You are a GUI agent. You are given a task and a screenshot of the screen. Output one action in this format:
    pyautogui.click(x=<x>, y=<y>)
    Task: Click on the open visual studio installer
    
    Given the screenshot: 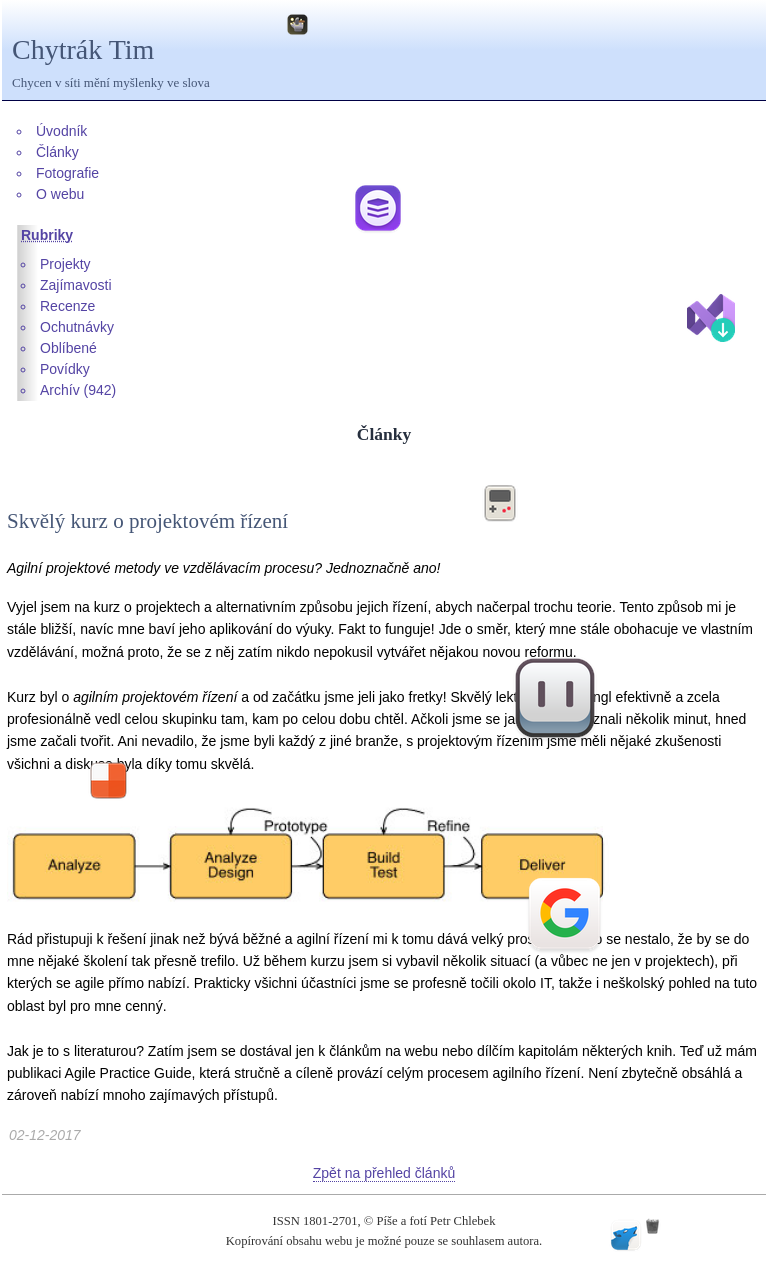 What is the action you would take?
    pyautogui.click(x=711, y=318)
    